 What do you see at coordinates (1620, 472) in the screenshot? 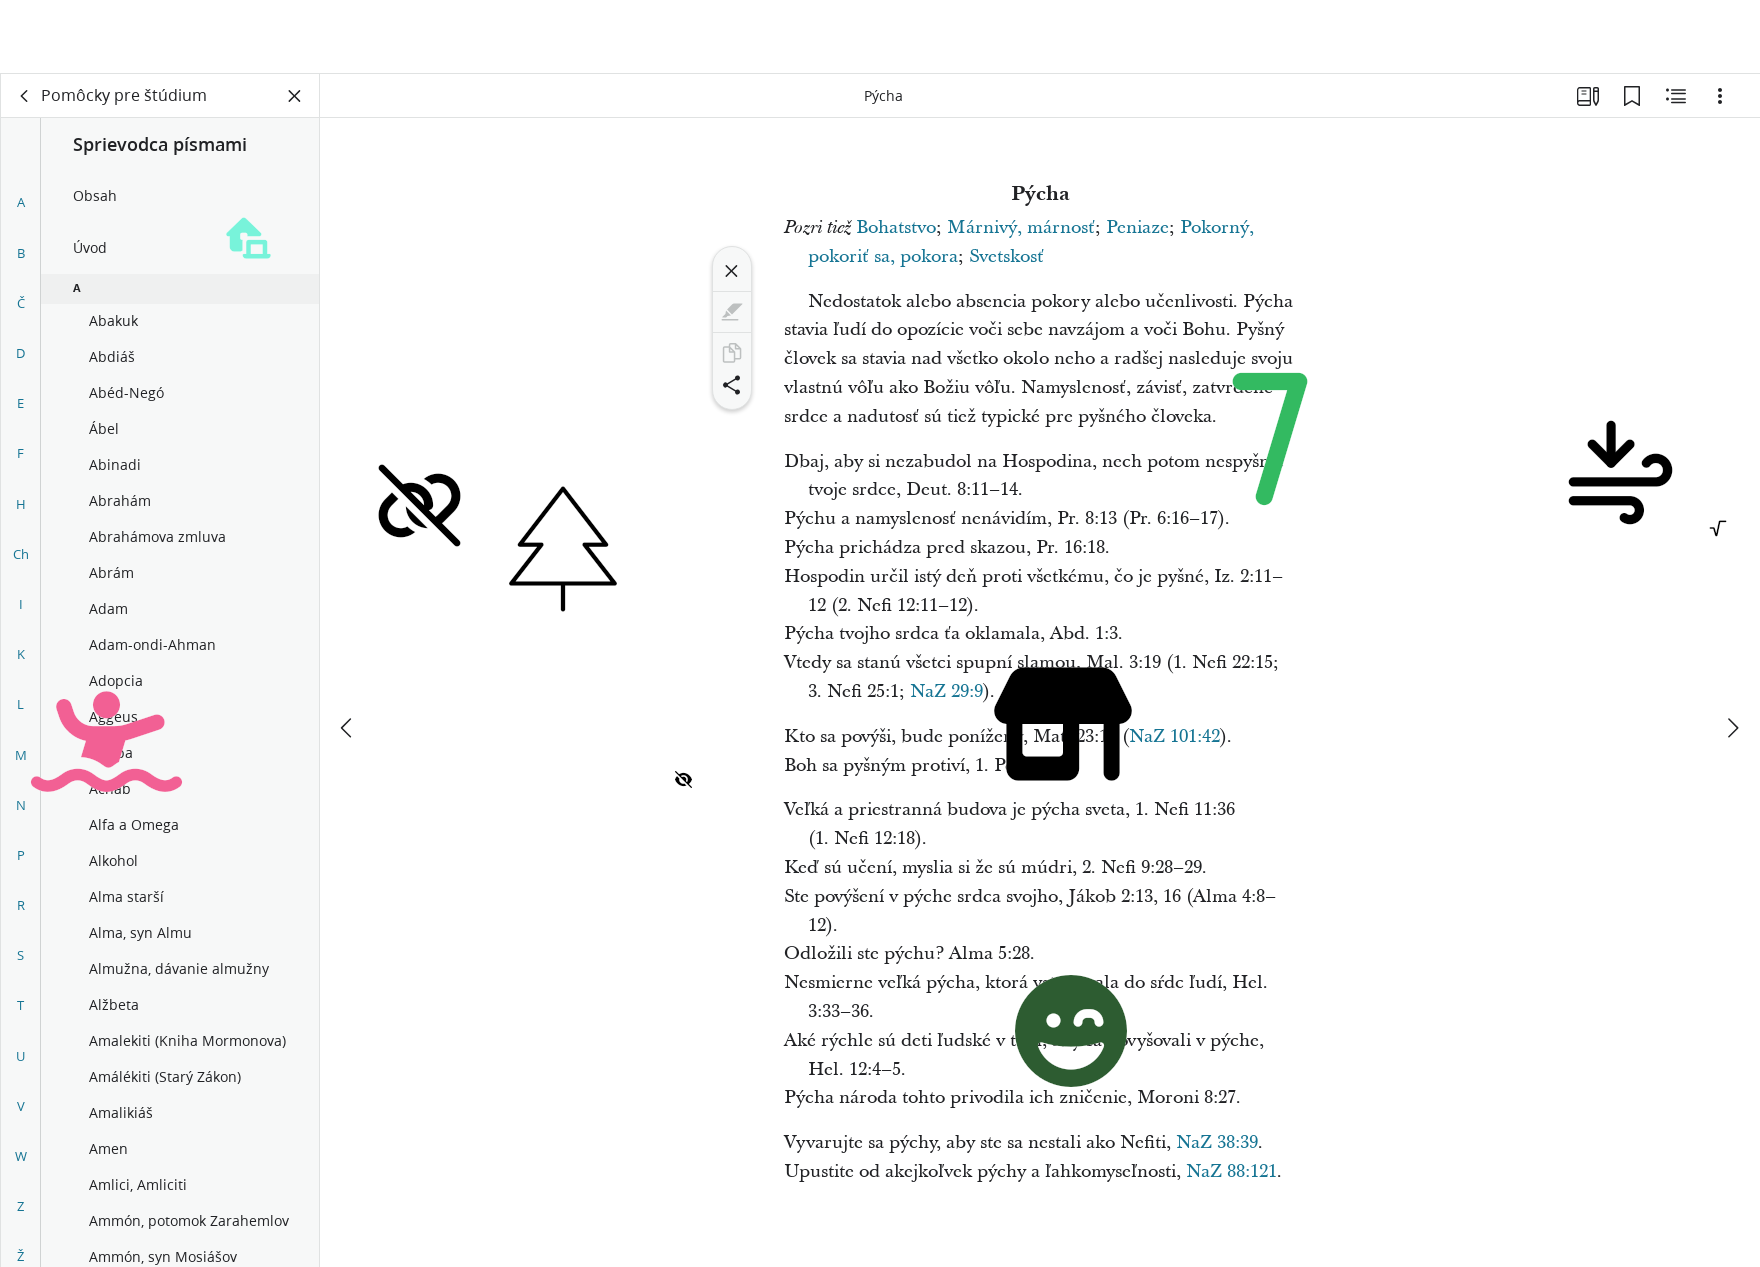
I see `indicates wind direction moving downward` at bounding box center [1620, 472].